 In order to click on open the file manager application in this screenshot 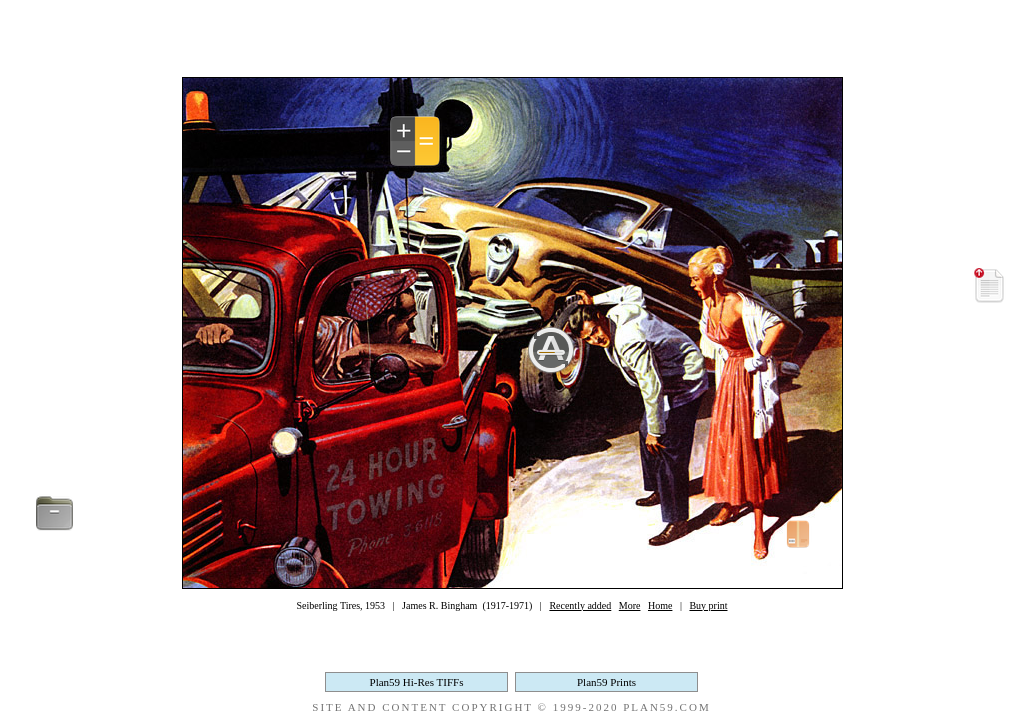, I will do `click(54, 512)`.